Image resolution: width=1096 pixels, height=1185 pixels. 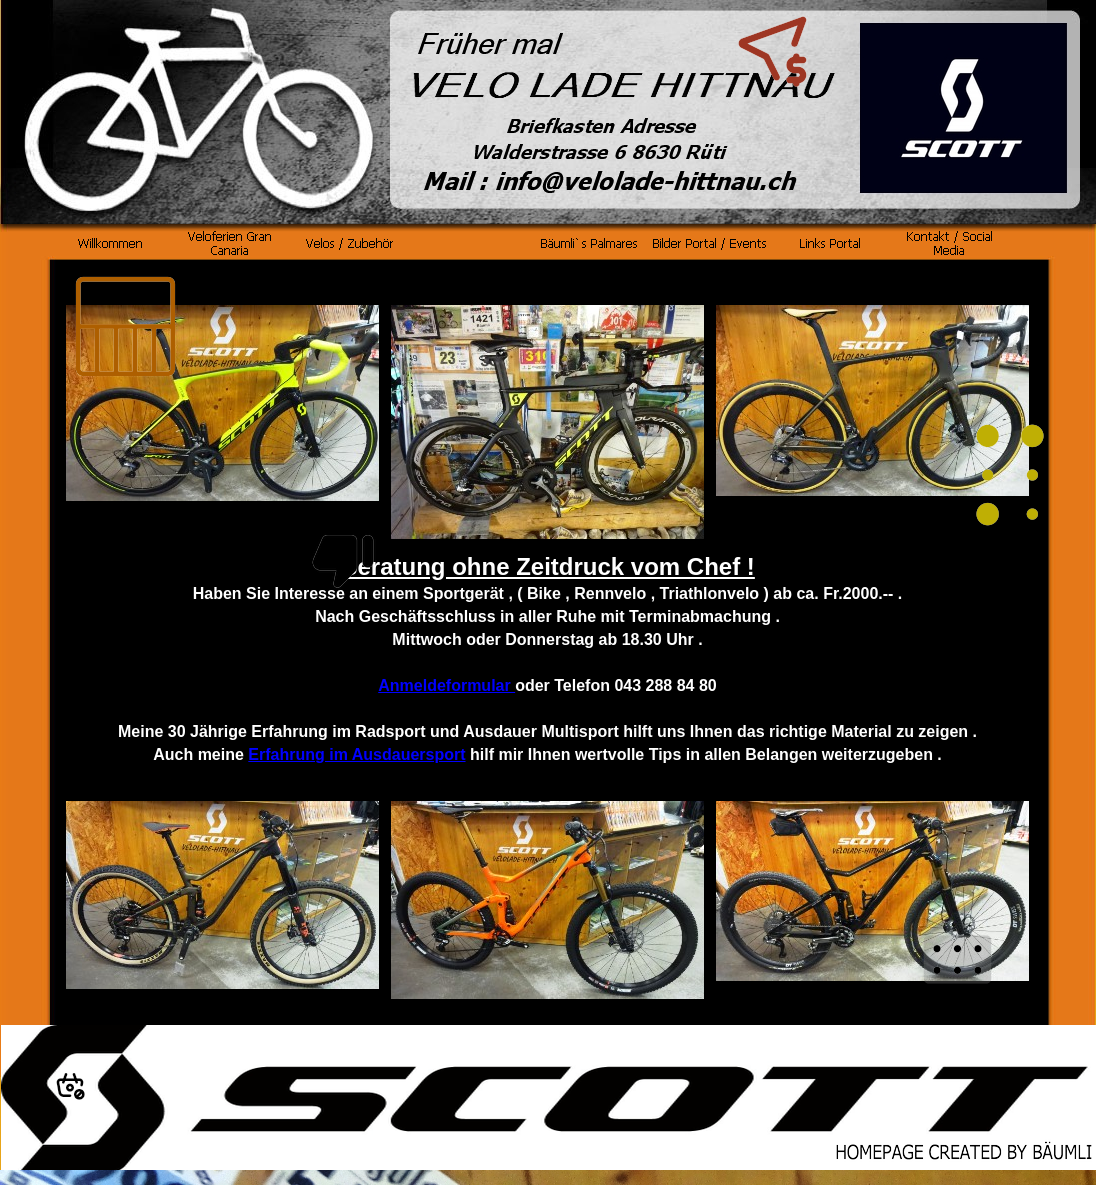 I want to click on toggle bottom panel visibility, so click(x=125, y=326).